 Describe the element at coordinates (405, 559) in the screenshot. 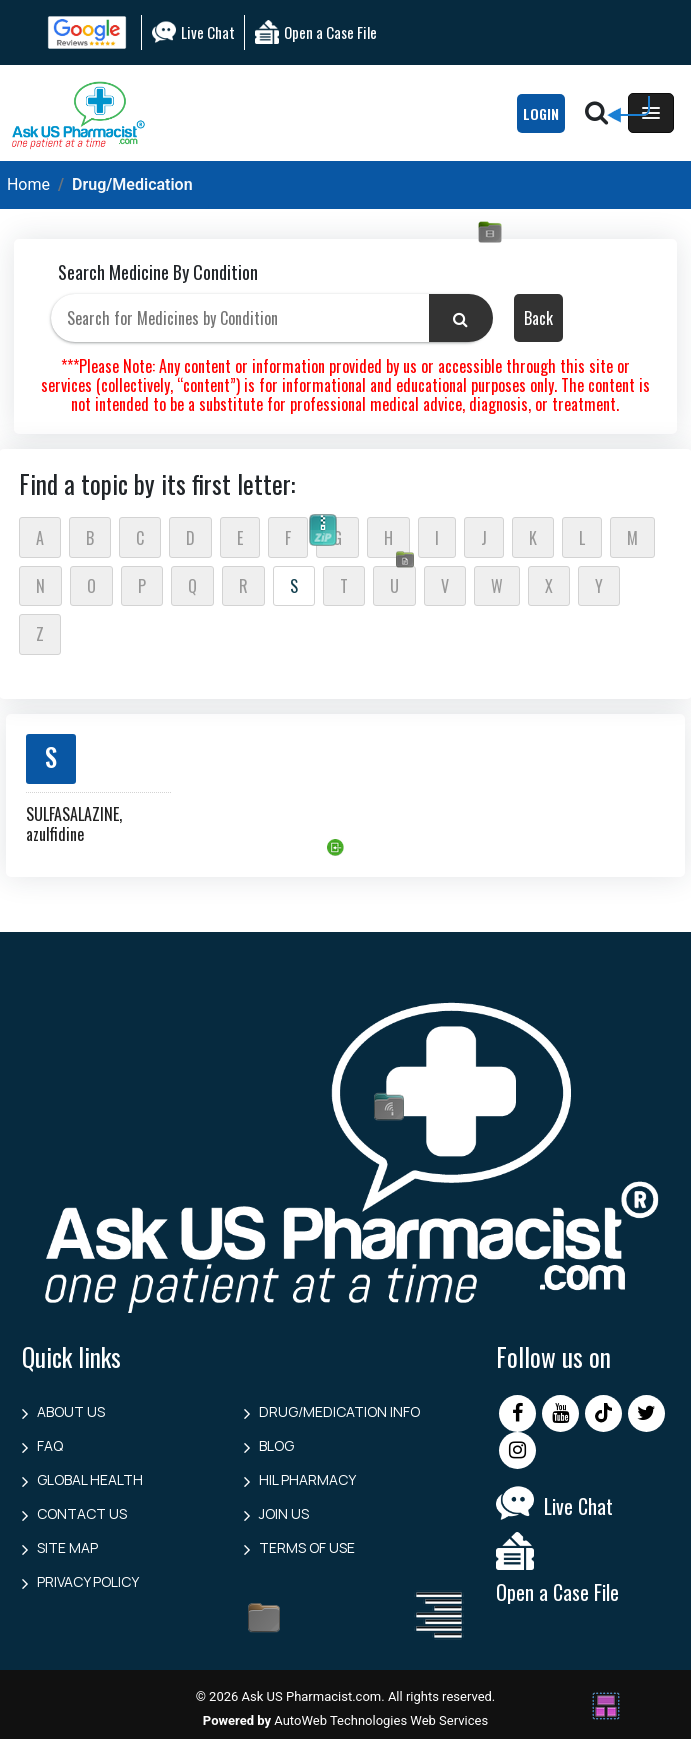

I see `access your documents folder` at that location.